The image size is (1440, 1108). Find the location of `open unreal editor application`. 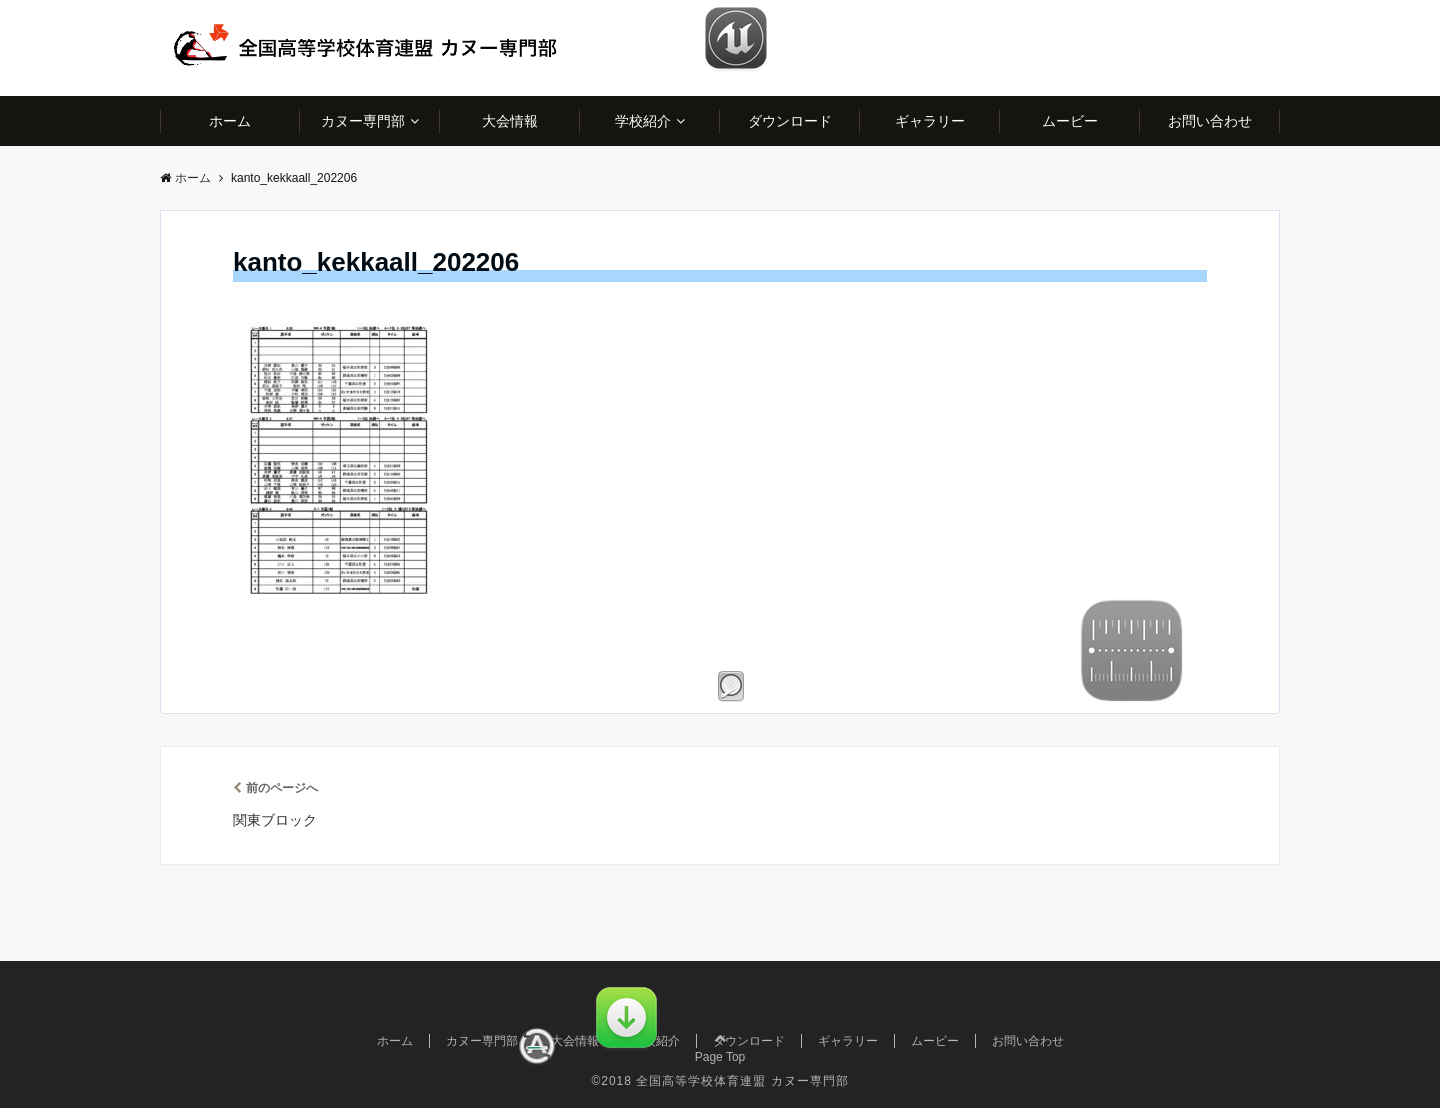

open unreal editor application is located at coordinates (736, 38).